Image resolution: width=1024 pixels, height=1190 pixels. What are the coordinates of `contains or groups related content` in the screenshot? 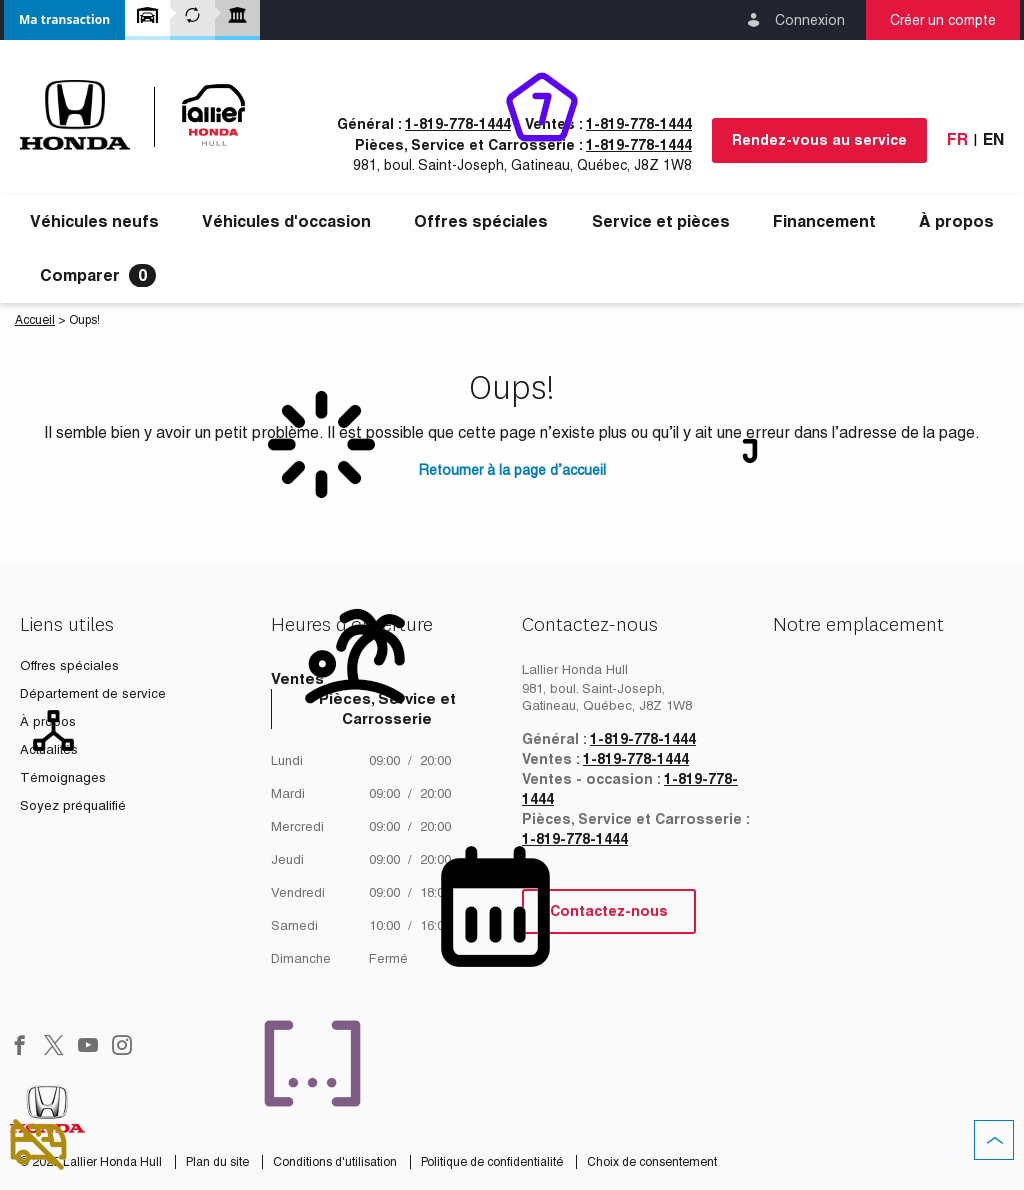 It's located at (312, 1063).